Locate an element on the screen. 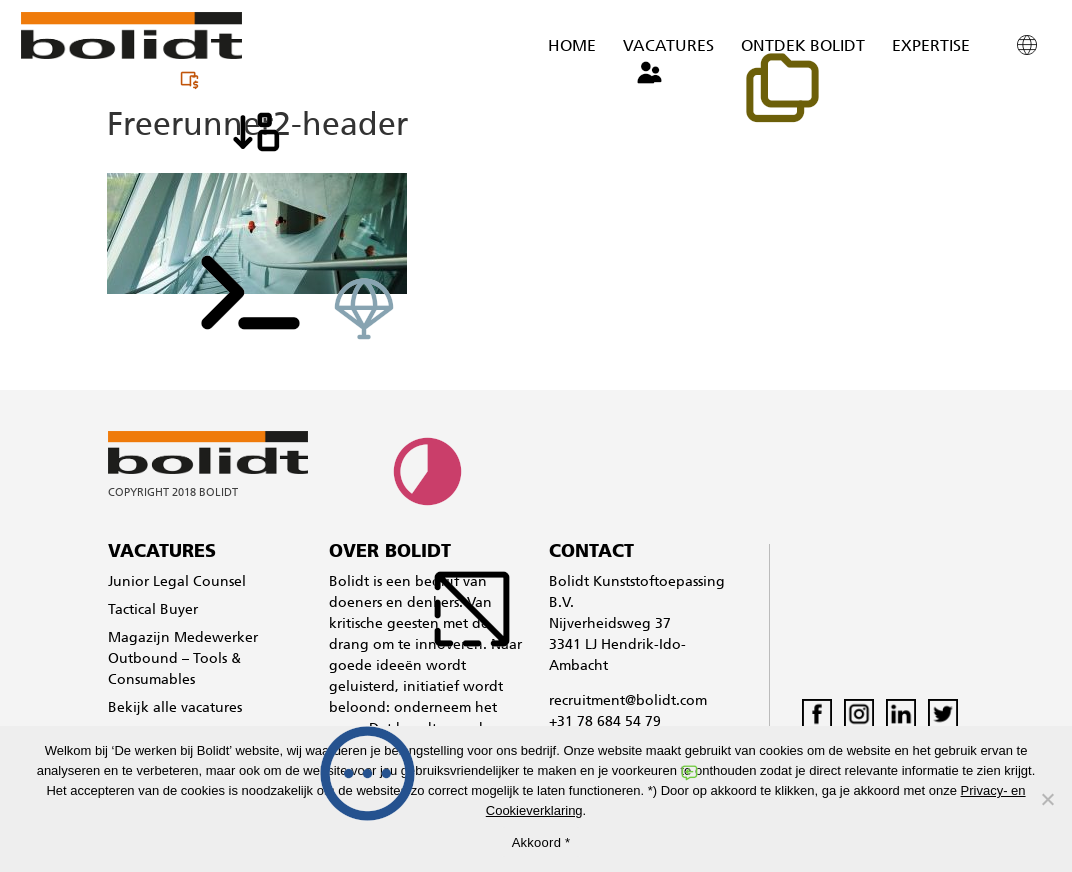  access emergency or backup options is located at coordinates (364, 310).